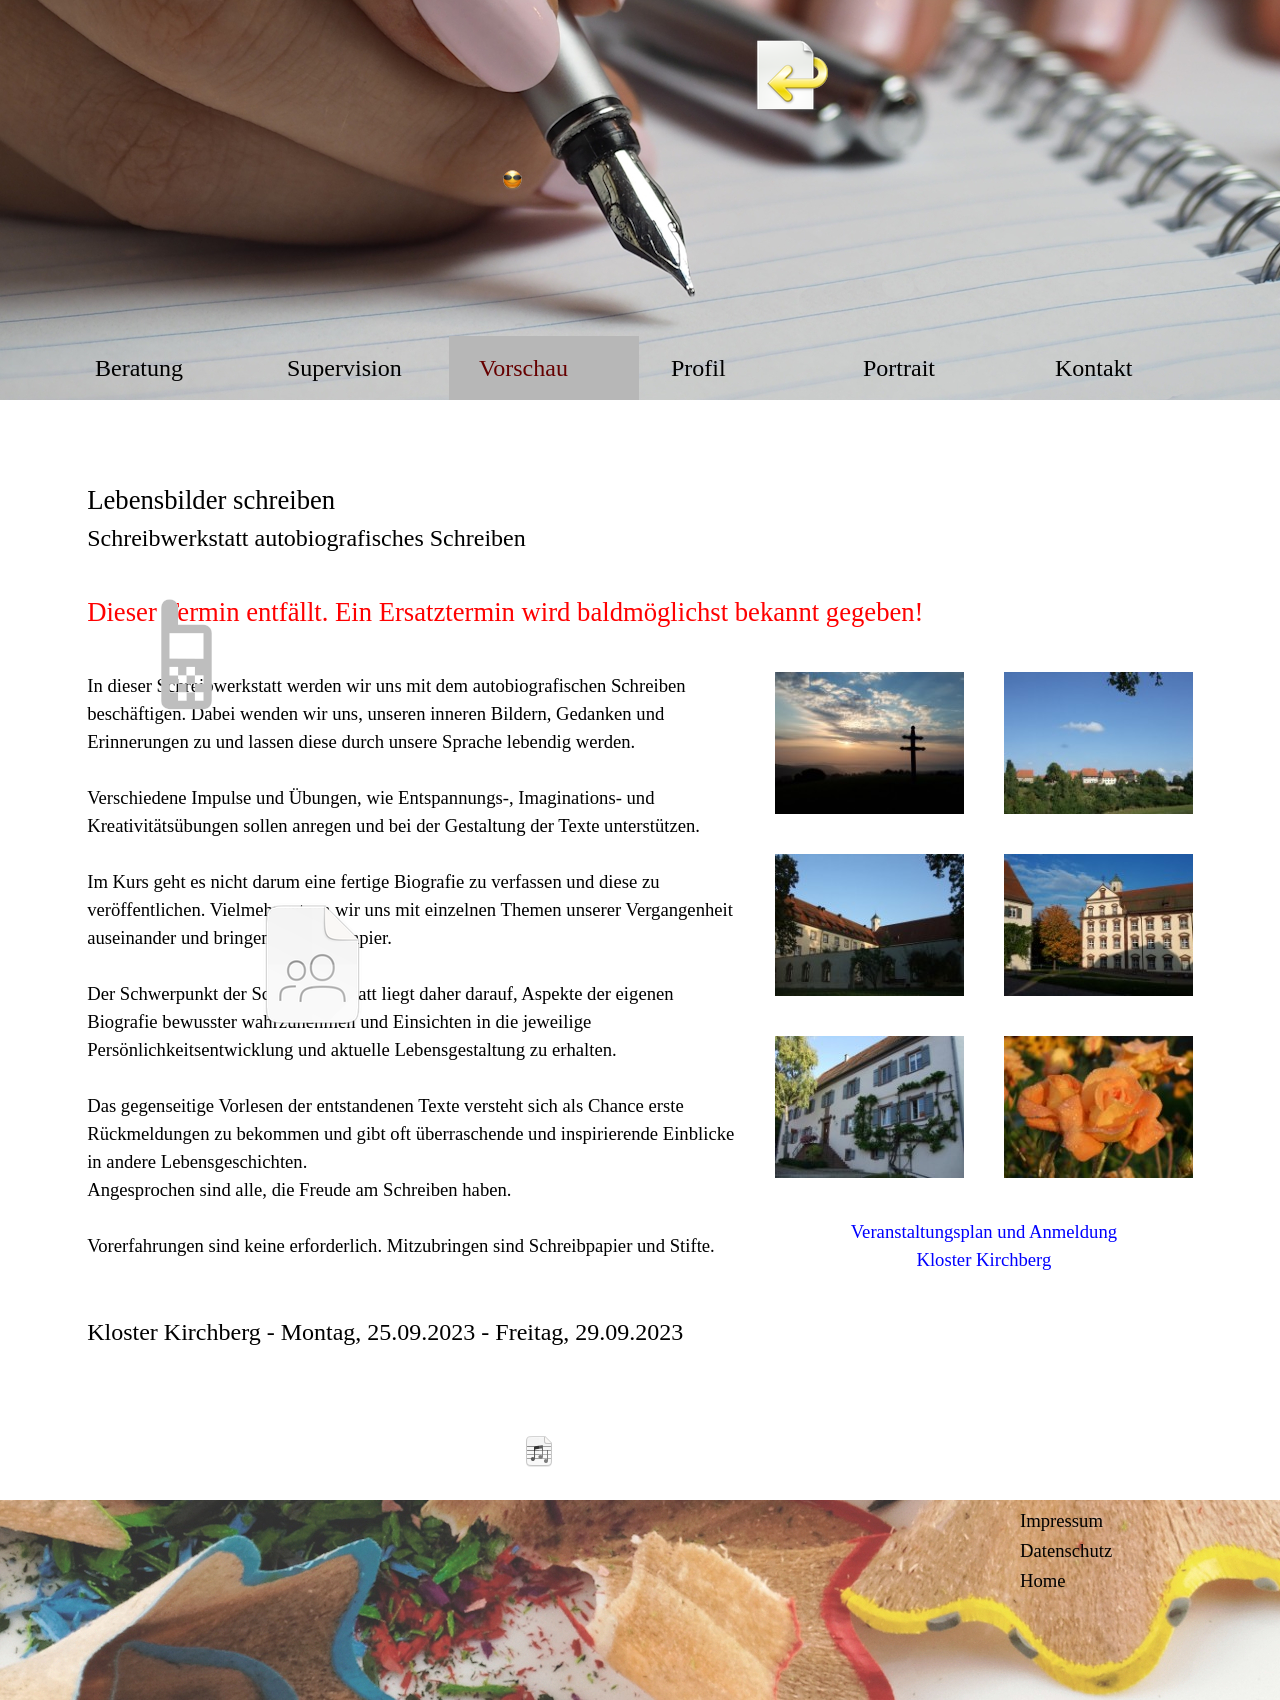 This screenshot has width=1280, height=1700. Describe the element at coordinates (186, 658) in the screenshot. I see `make a phone call` at that location.